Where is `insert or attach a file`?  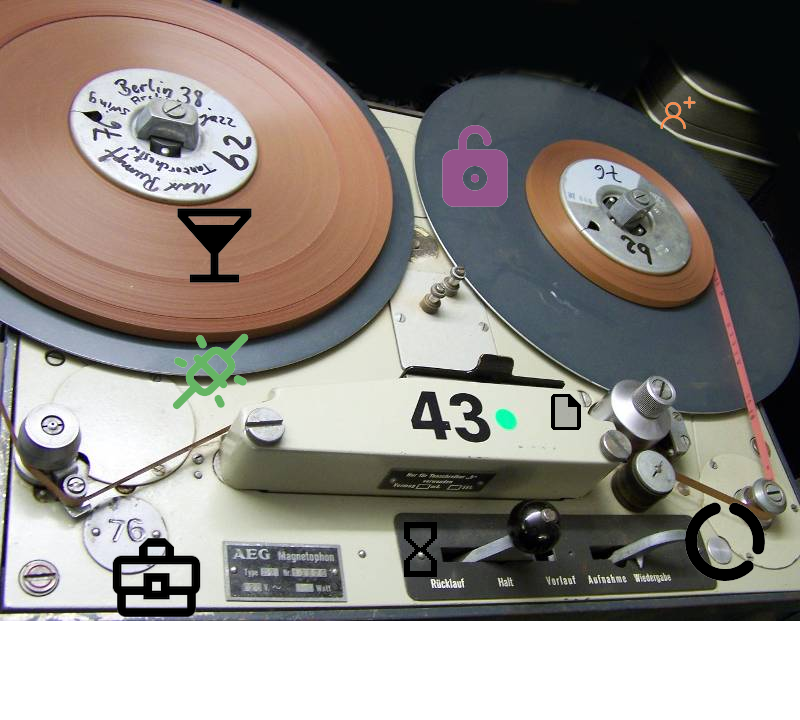
insert or attach a file is located at coordinates (566, 412).